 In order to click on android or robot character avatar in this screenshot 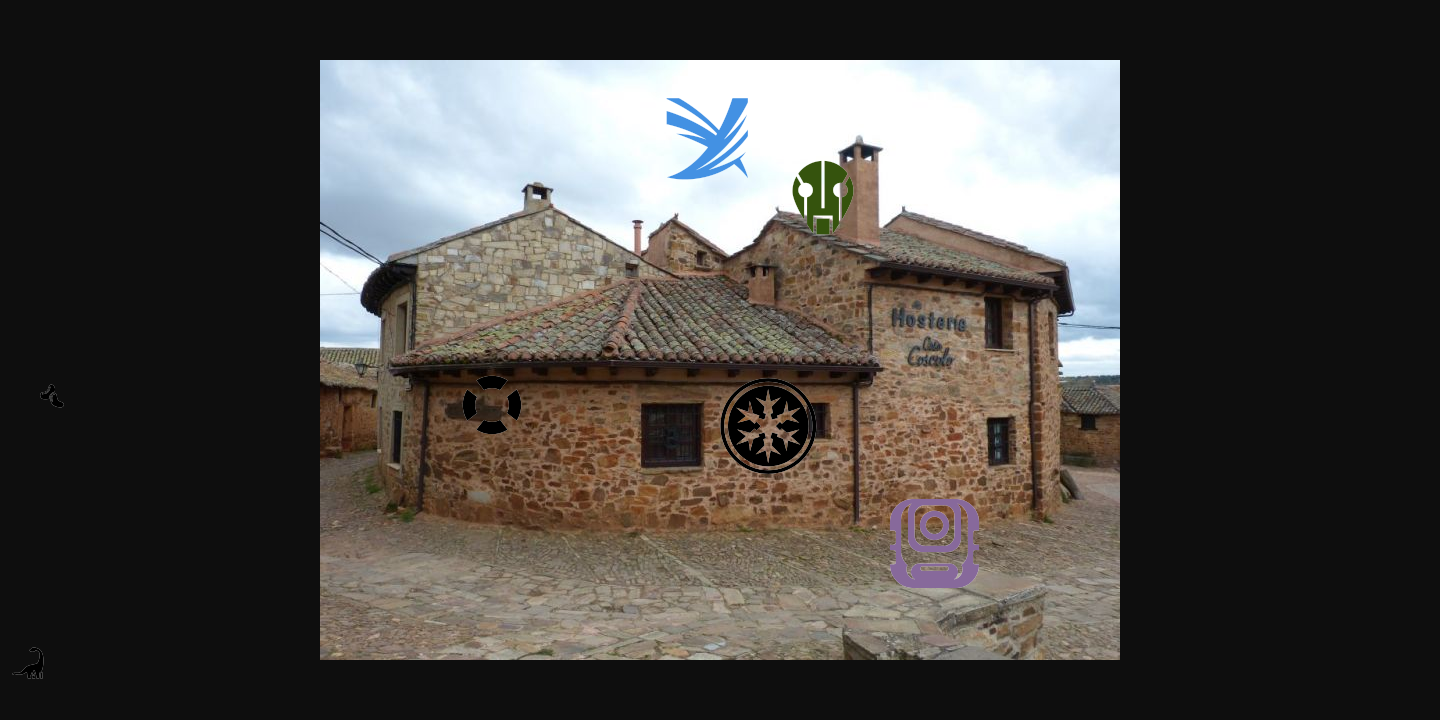, I will do `click(823, 198)`.